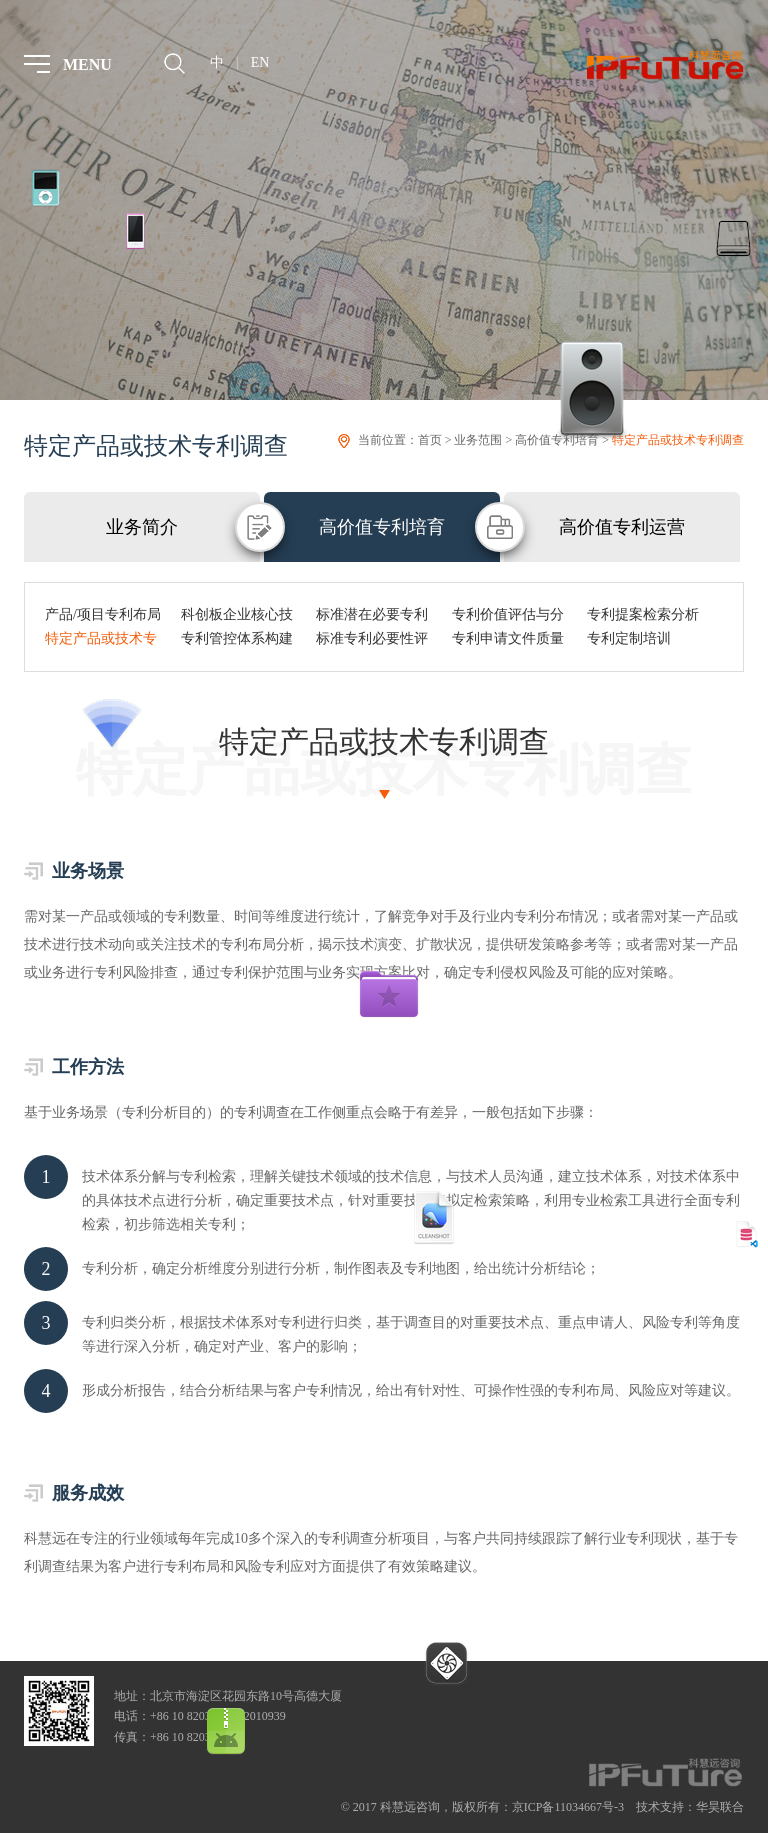 This screenshot has width=768, height=1833. I want to click on open sql database file in Visual Studio Code, so click(746, 1234).